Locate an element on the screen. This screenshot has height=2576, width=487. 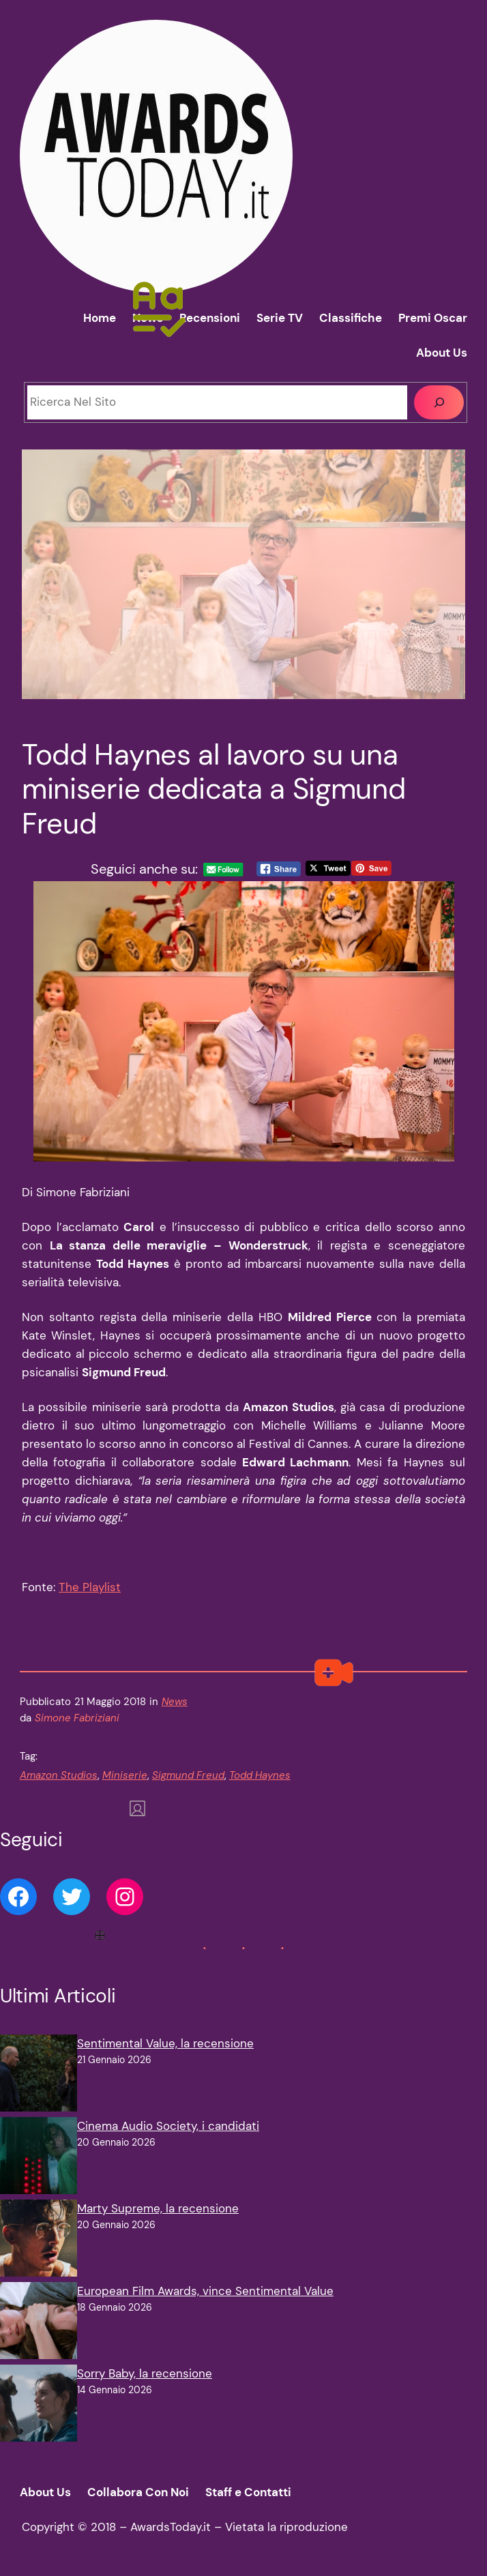
view user profile is located at coordinates (137, 1808).